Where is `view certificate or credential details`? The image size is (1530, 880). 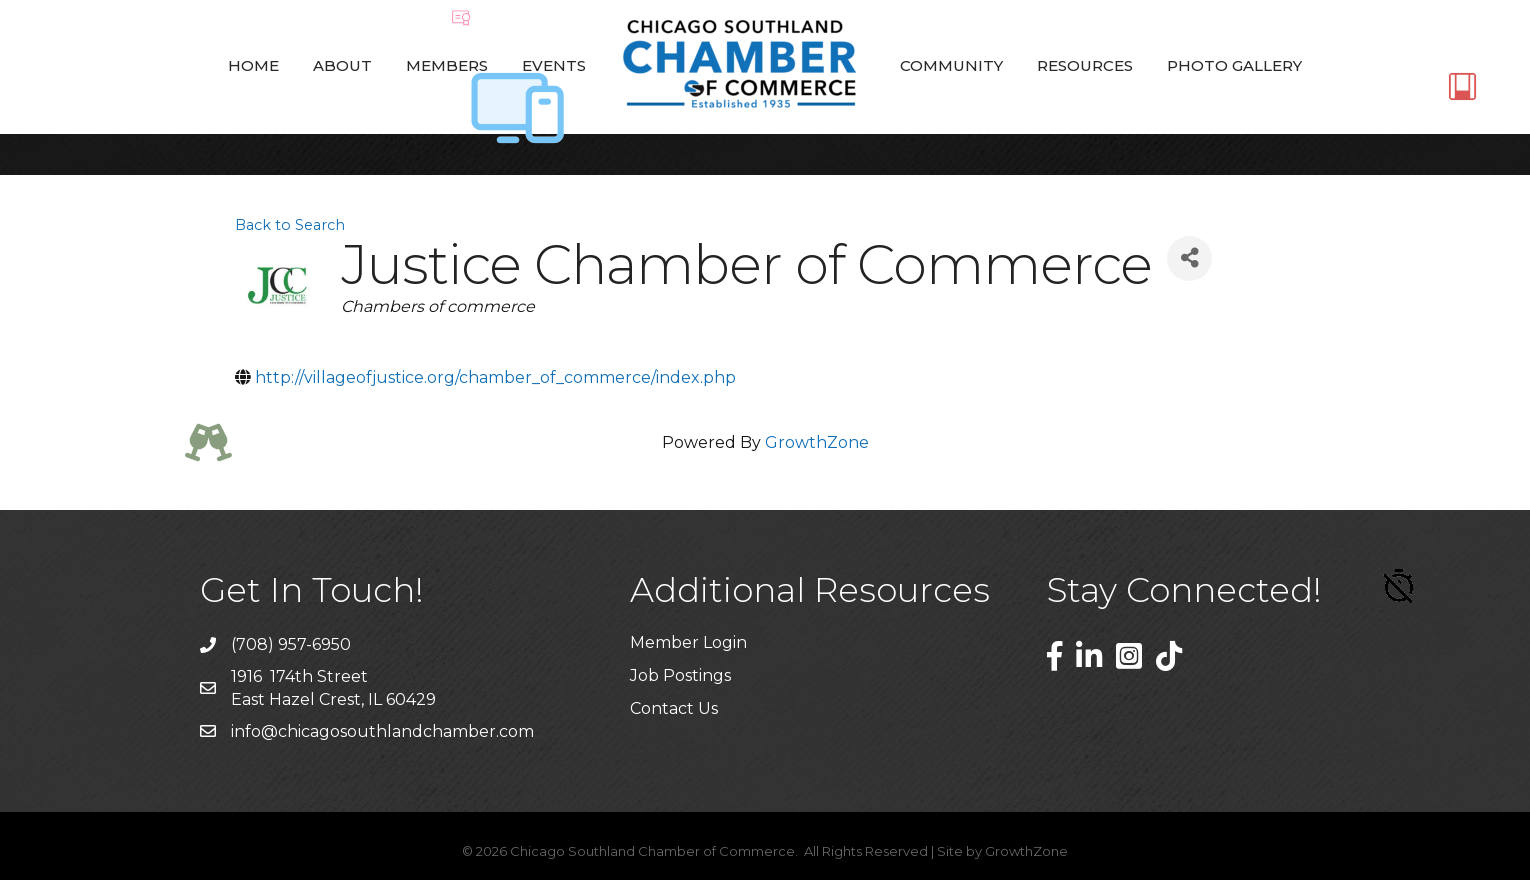 view certificate or credential details is located at coordinates (460, 17).